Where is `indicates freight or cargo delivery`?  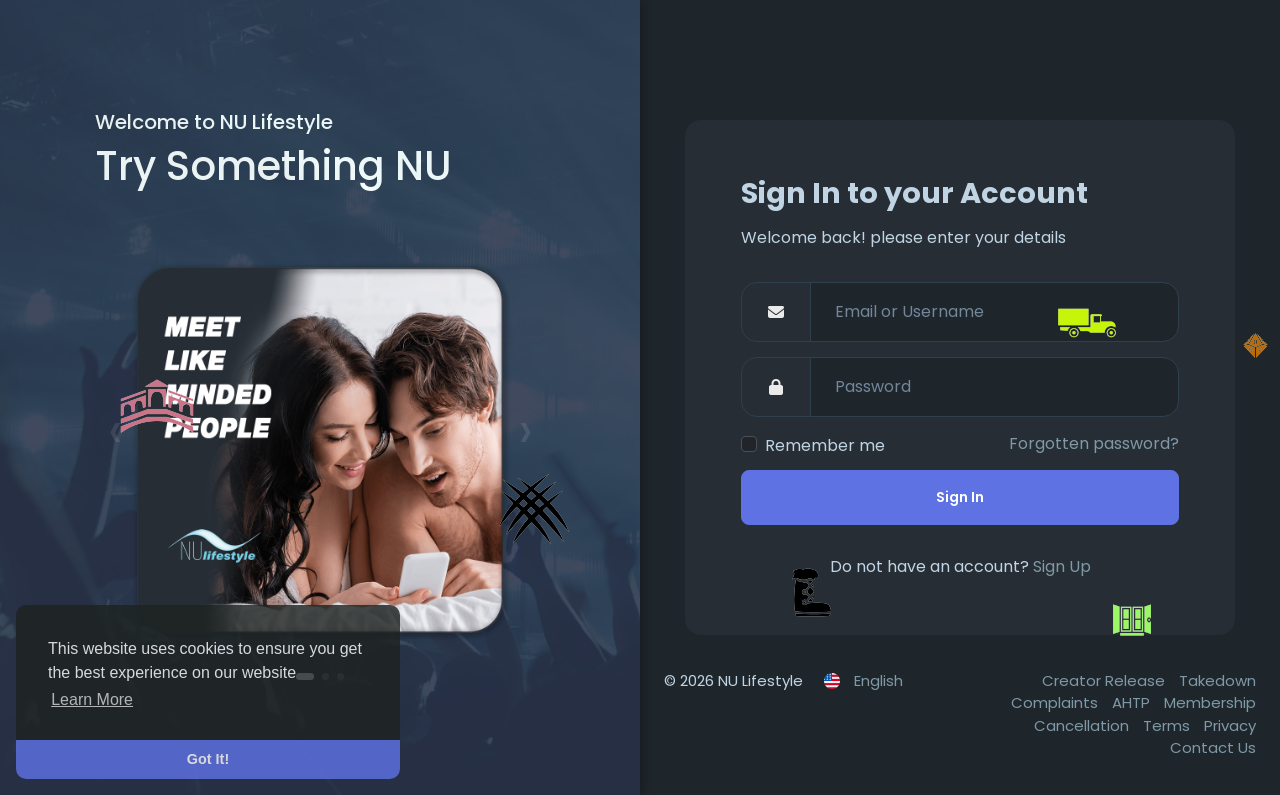
indicates freight or cargo delivery is located at coordinates (1087, 323).